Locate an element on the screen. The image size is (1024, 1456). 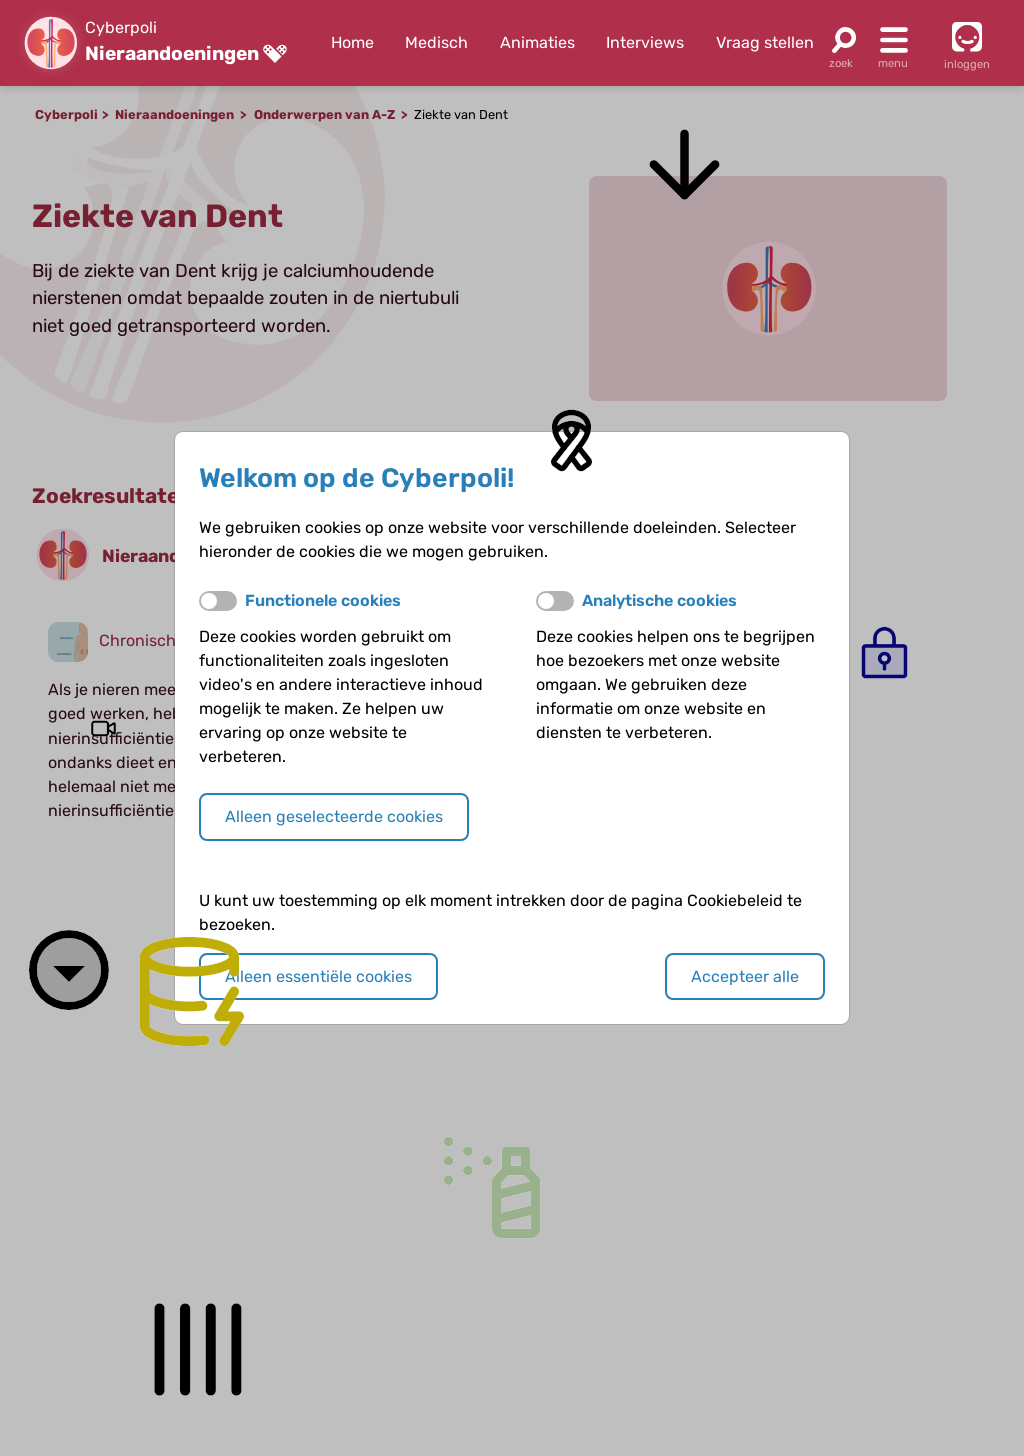
expand dropdown menu or options is located at coordinates (69, 970).